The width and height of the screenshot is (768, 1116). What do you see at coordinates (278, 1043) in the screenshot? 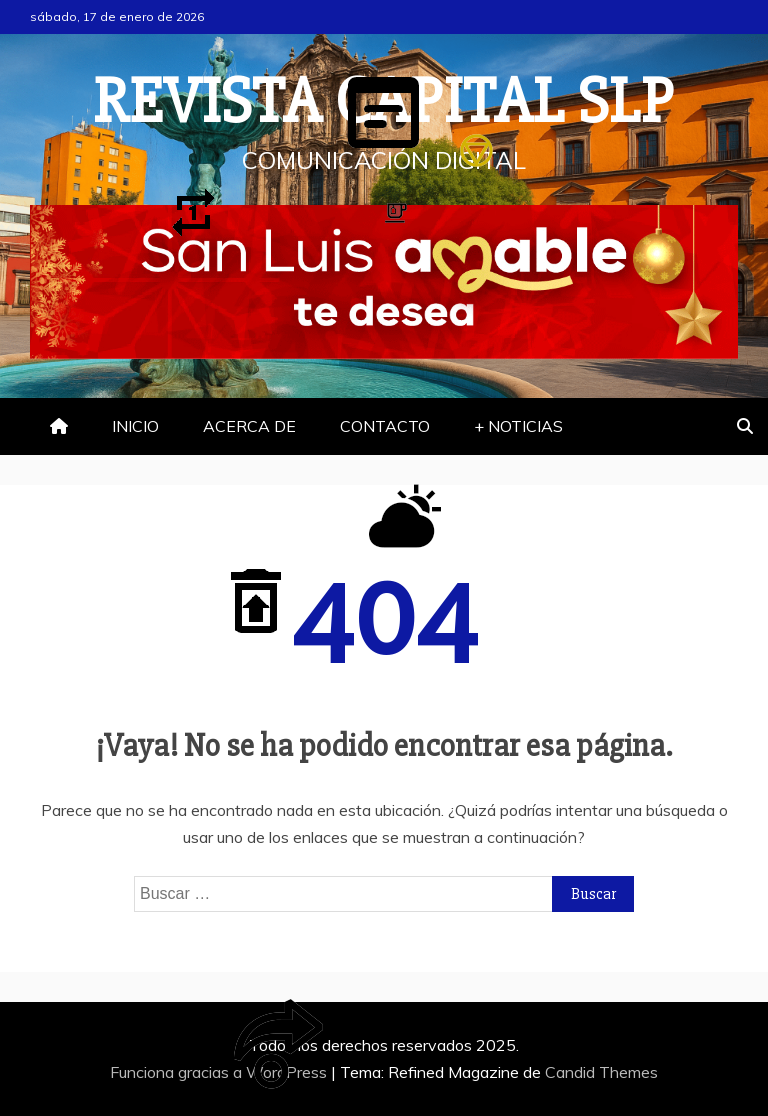
I see `start a live share session` at bounding box center [278, 1043].